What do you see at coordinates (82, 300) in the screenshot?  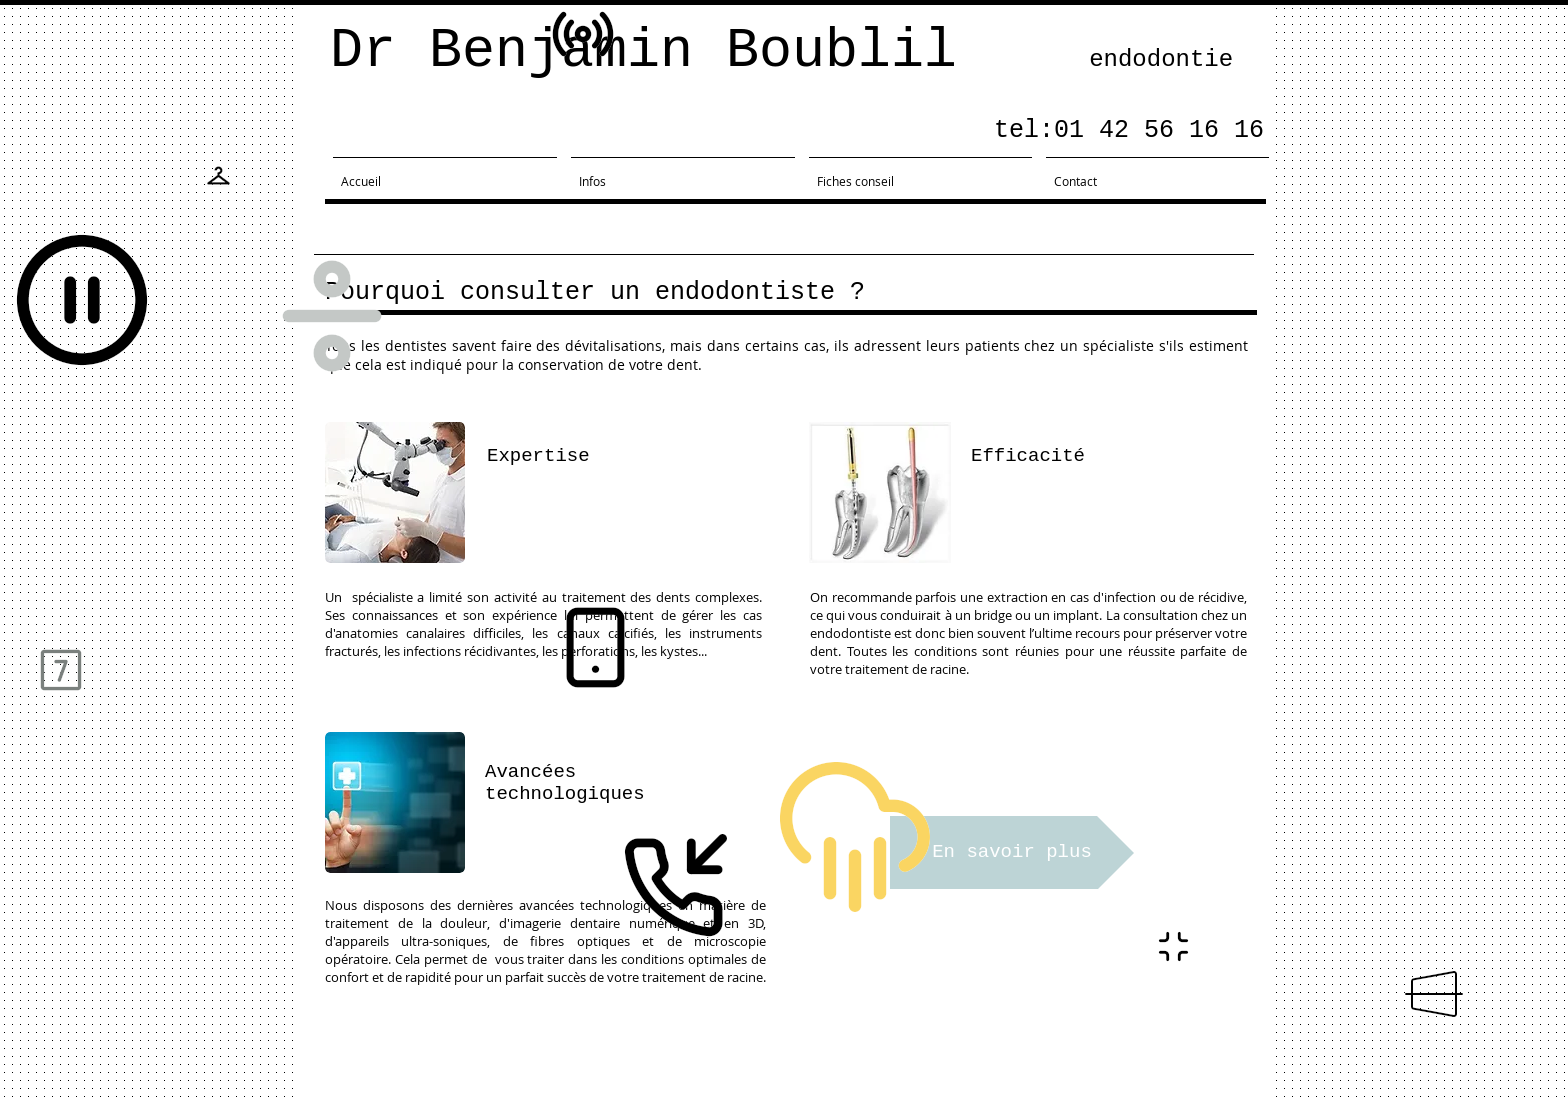 I see `pause media playback` at bounding box center [82, 300].